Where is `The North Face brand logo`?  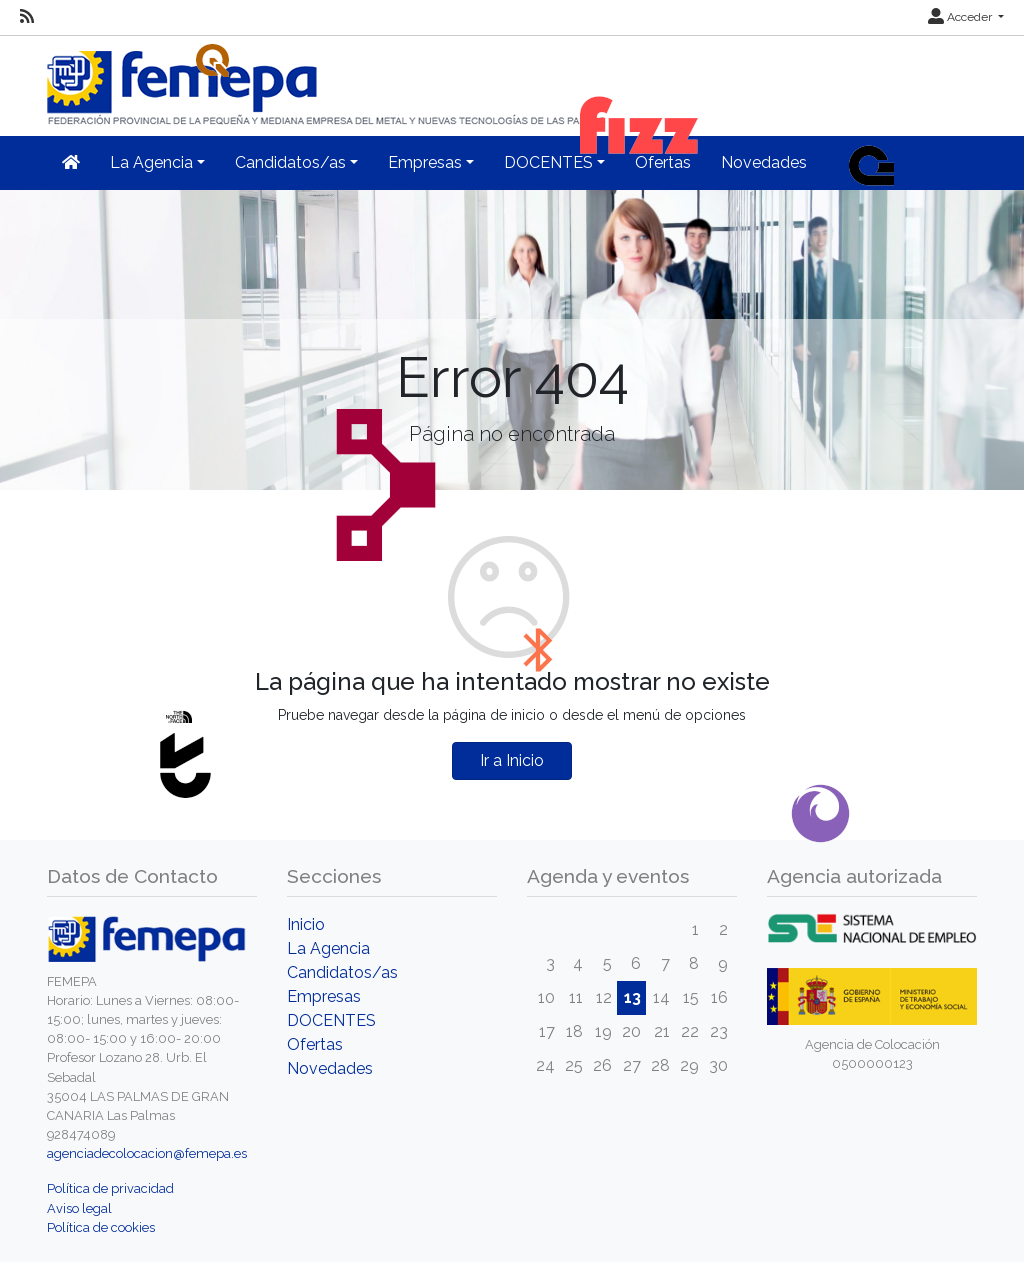
The North Face brand logo is located at coordinates (179, 717).